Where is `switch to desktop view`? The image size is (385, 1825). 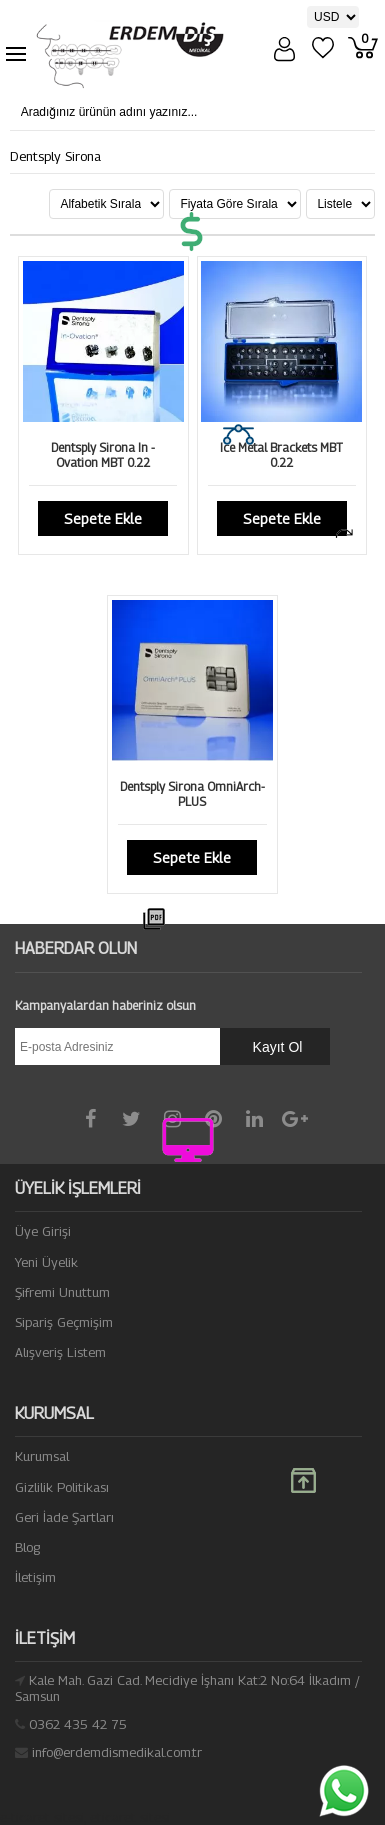
switch to desktop view is located at coordinates (188, 1140).